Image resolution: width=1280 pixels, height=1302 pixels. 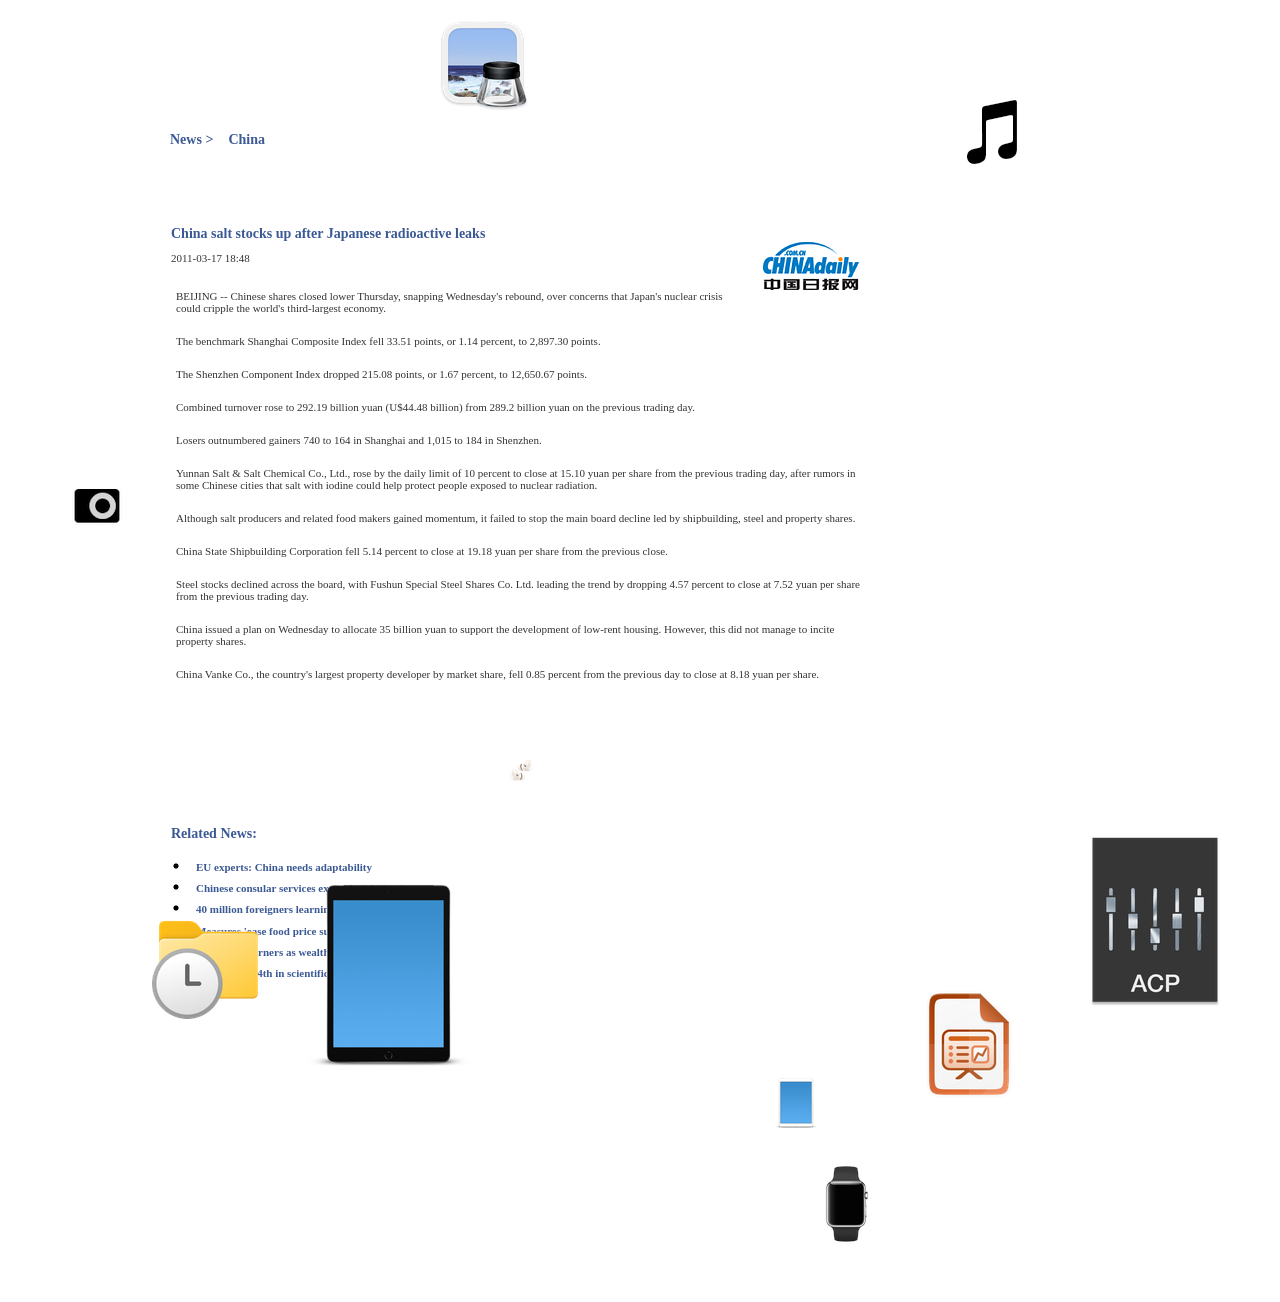 I want to click on ipod shuffle device in sidebar, so click(x=97, y=504).